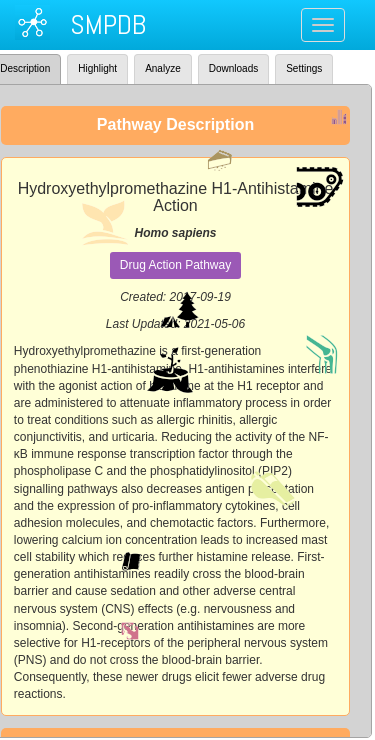 This screenshot has height=740, width=375. I want to click on view a portion of data in a chart, so click(220, 159).